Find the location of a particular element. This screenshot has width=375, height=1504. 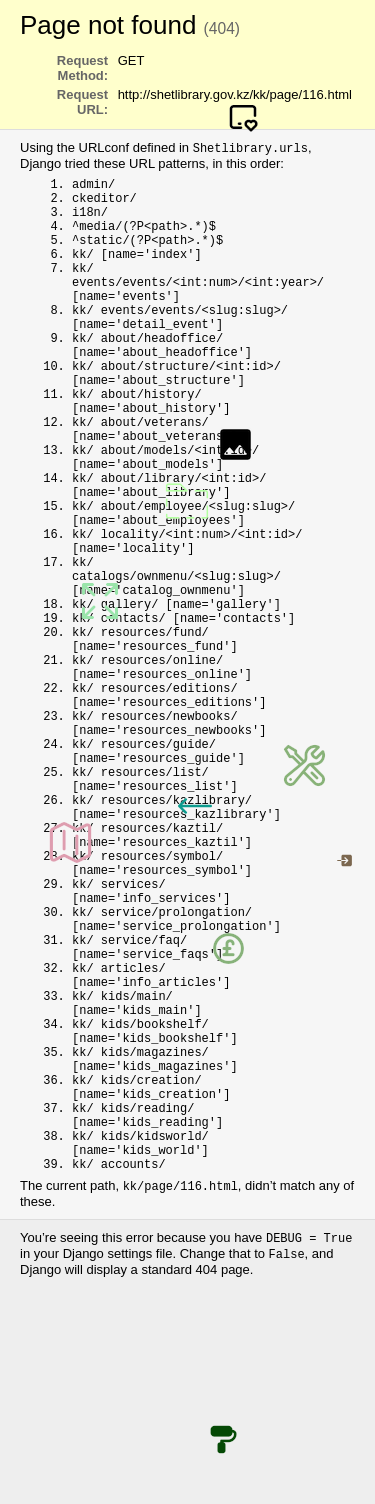

access tools and settings is located at coordinates (304, 765).